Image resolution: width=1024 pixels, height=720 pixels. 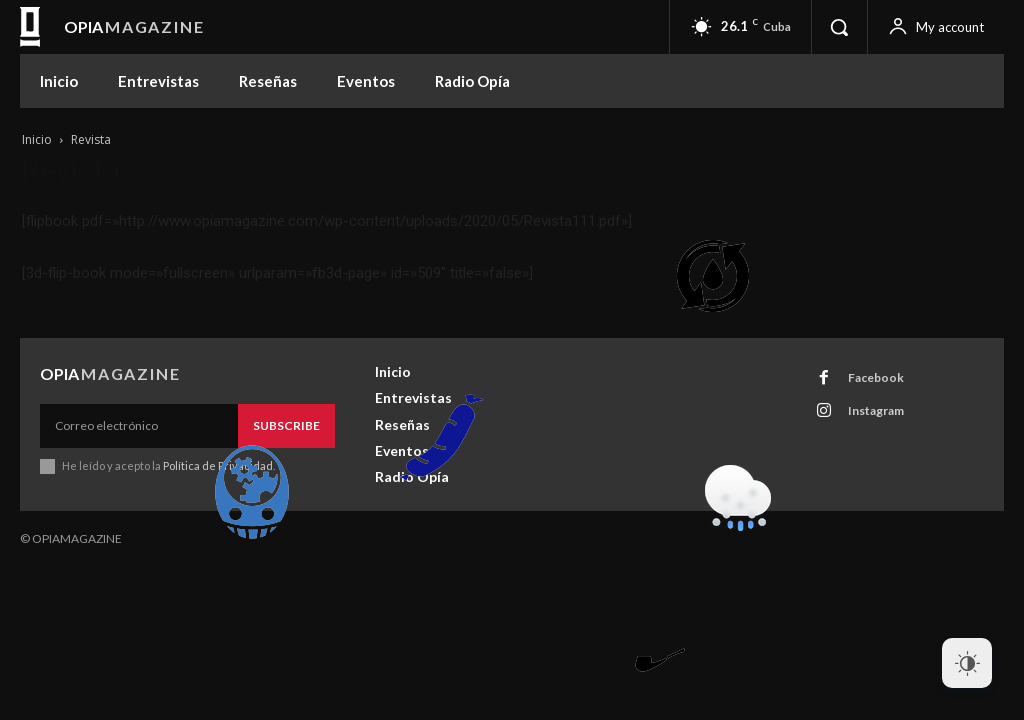 I want to click on indicates mixed precipitation weather conditions, so click(x=738, y=498).